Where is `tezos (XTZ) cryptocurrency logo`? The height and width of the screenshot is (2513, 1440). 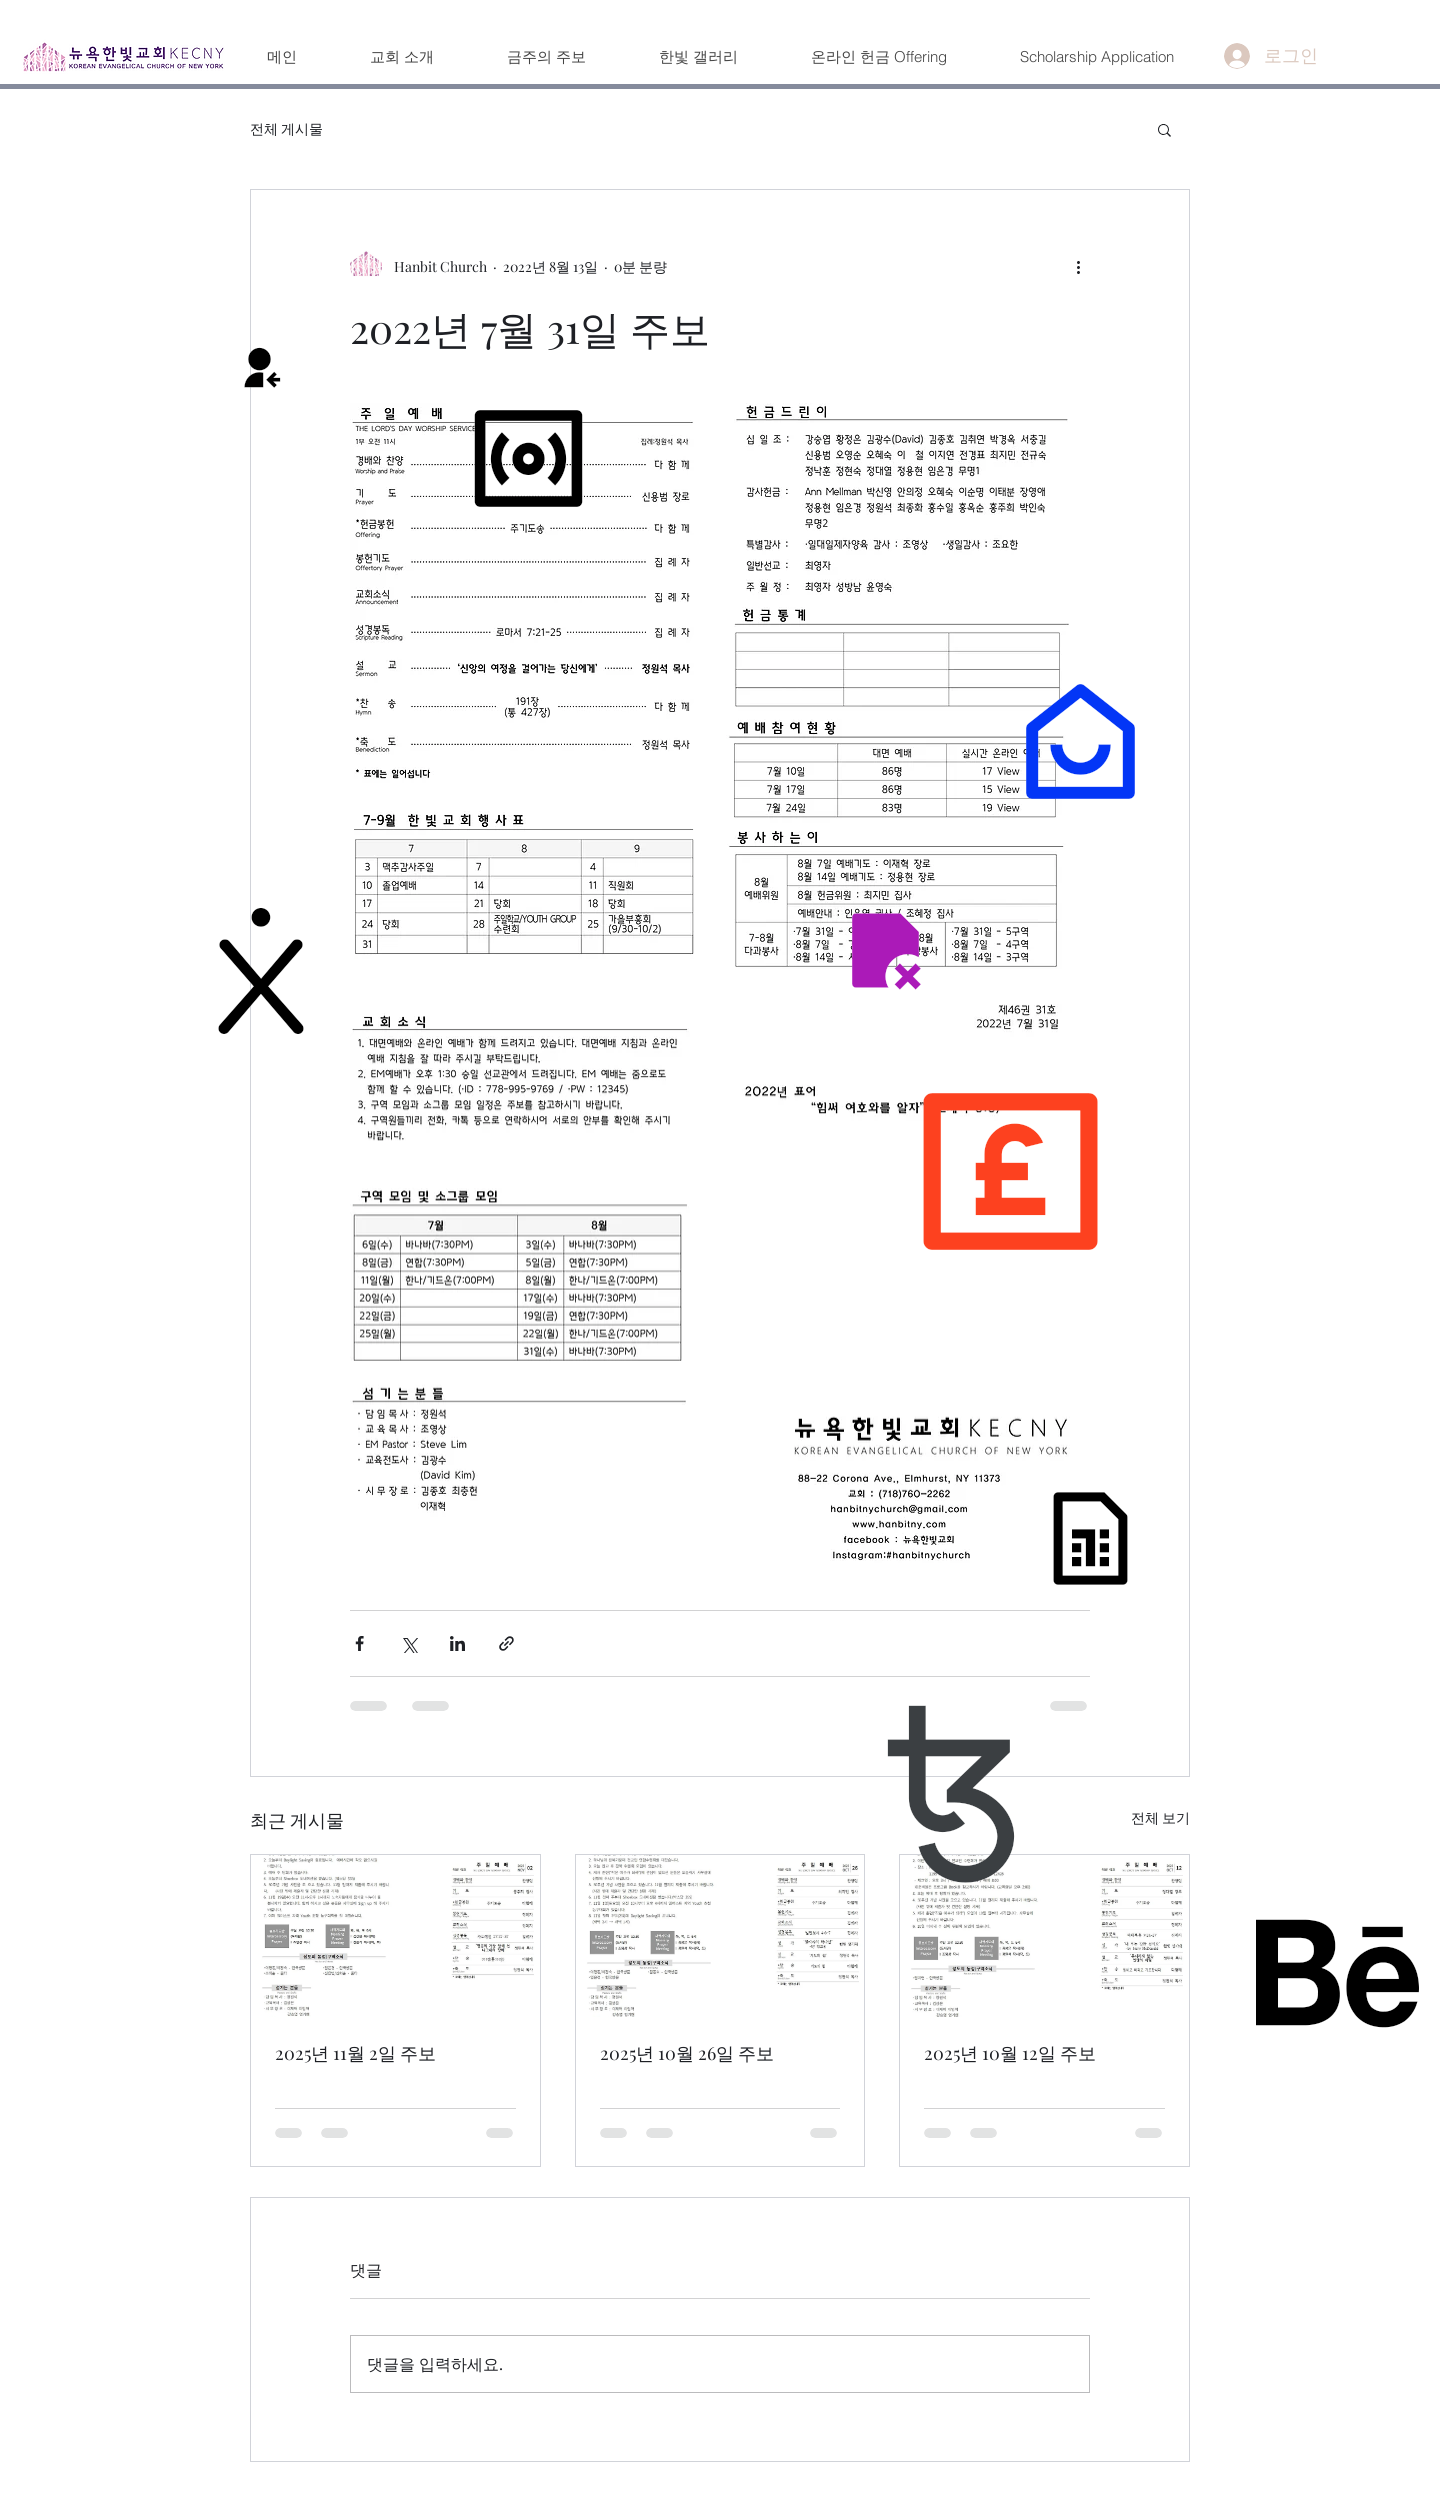 tezos (XTZ) cryptocurrency logo is located at coordinates (951, 1790).